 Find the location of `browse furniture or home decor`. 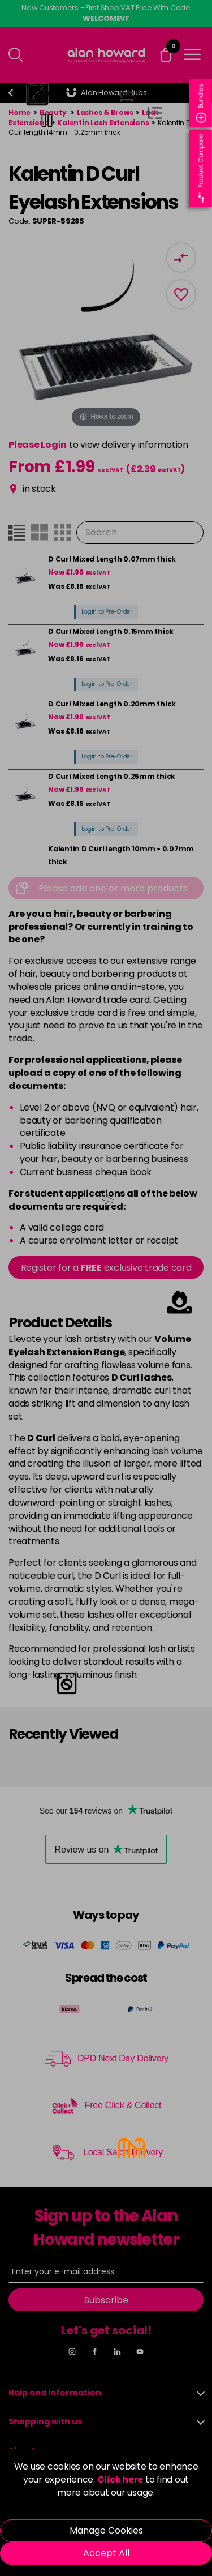

browse furniture or home decor is located at coordinates (127, 97).